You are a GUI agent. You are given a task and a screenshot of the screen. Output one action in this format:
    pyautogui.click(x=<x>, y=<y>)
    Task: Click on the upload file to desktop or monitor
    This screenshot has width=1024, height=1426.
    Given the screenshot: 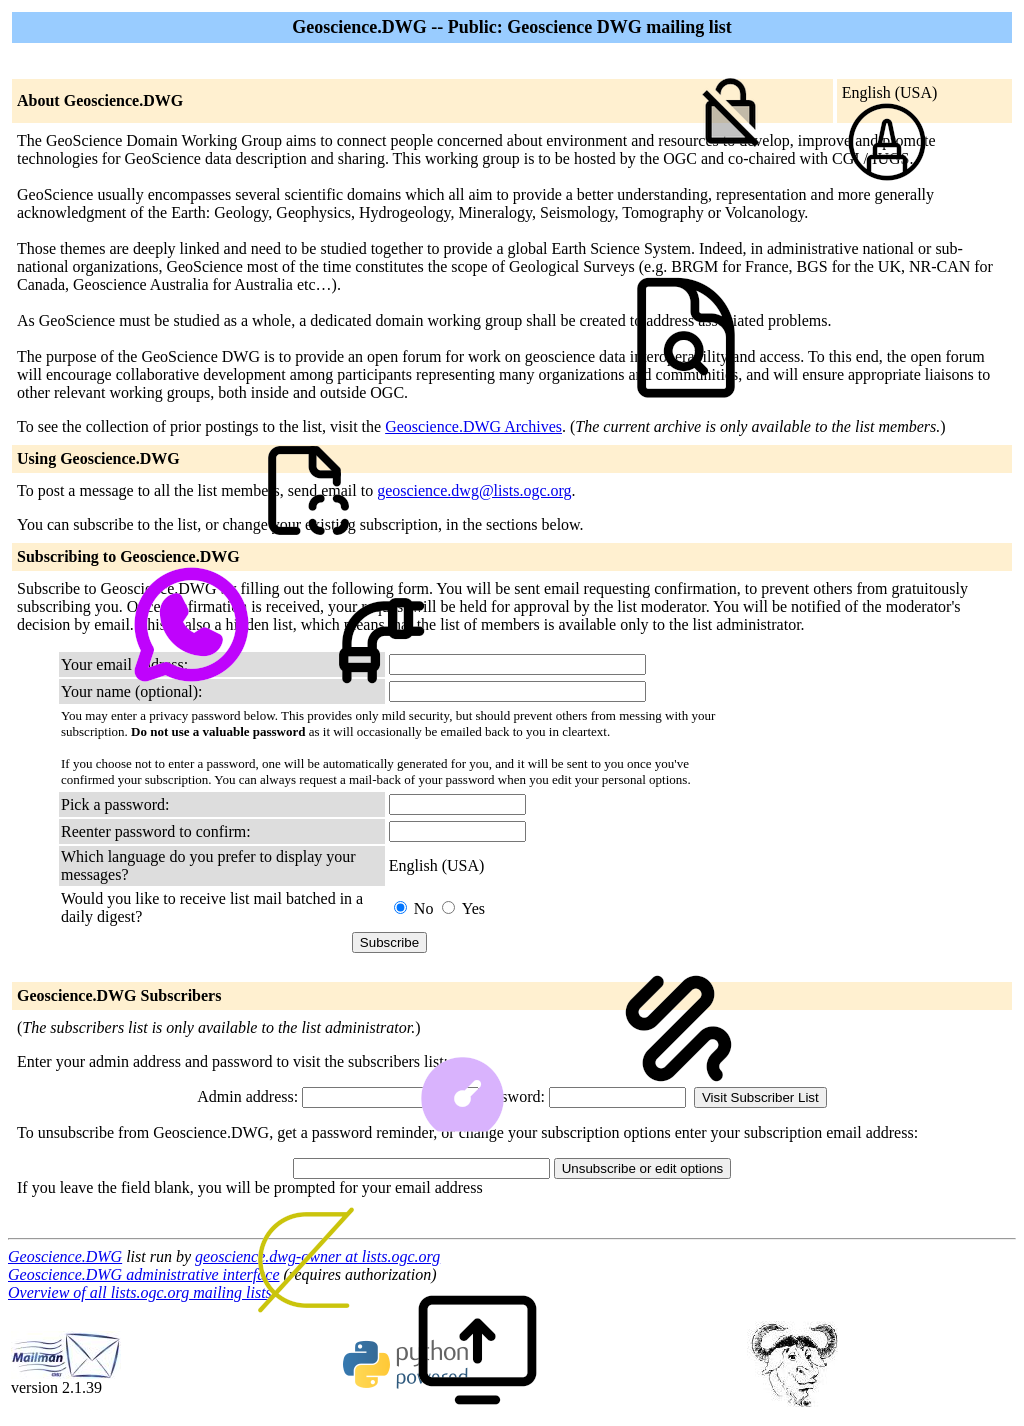 What is the action you would take?
    pyautogui.click(x=477, y=1345)
    